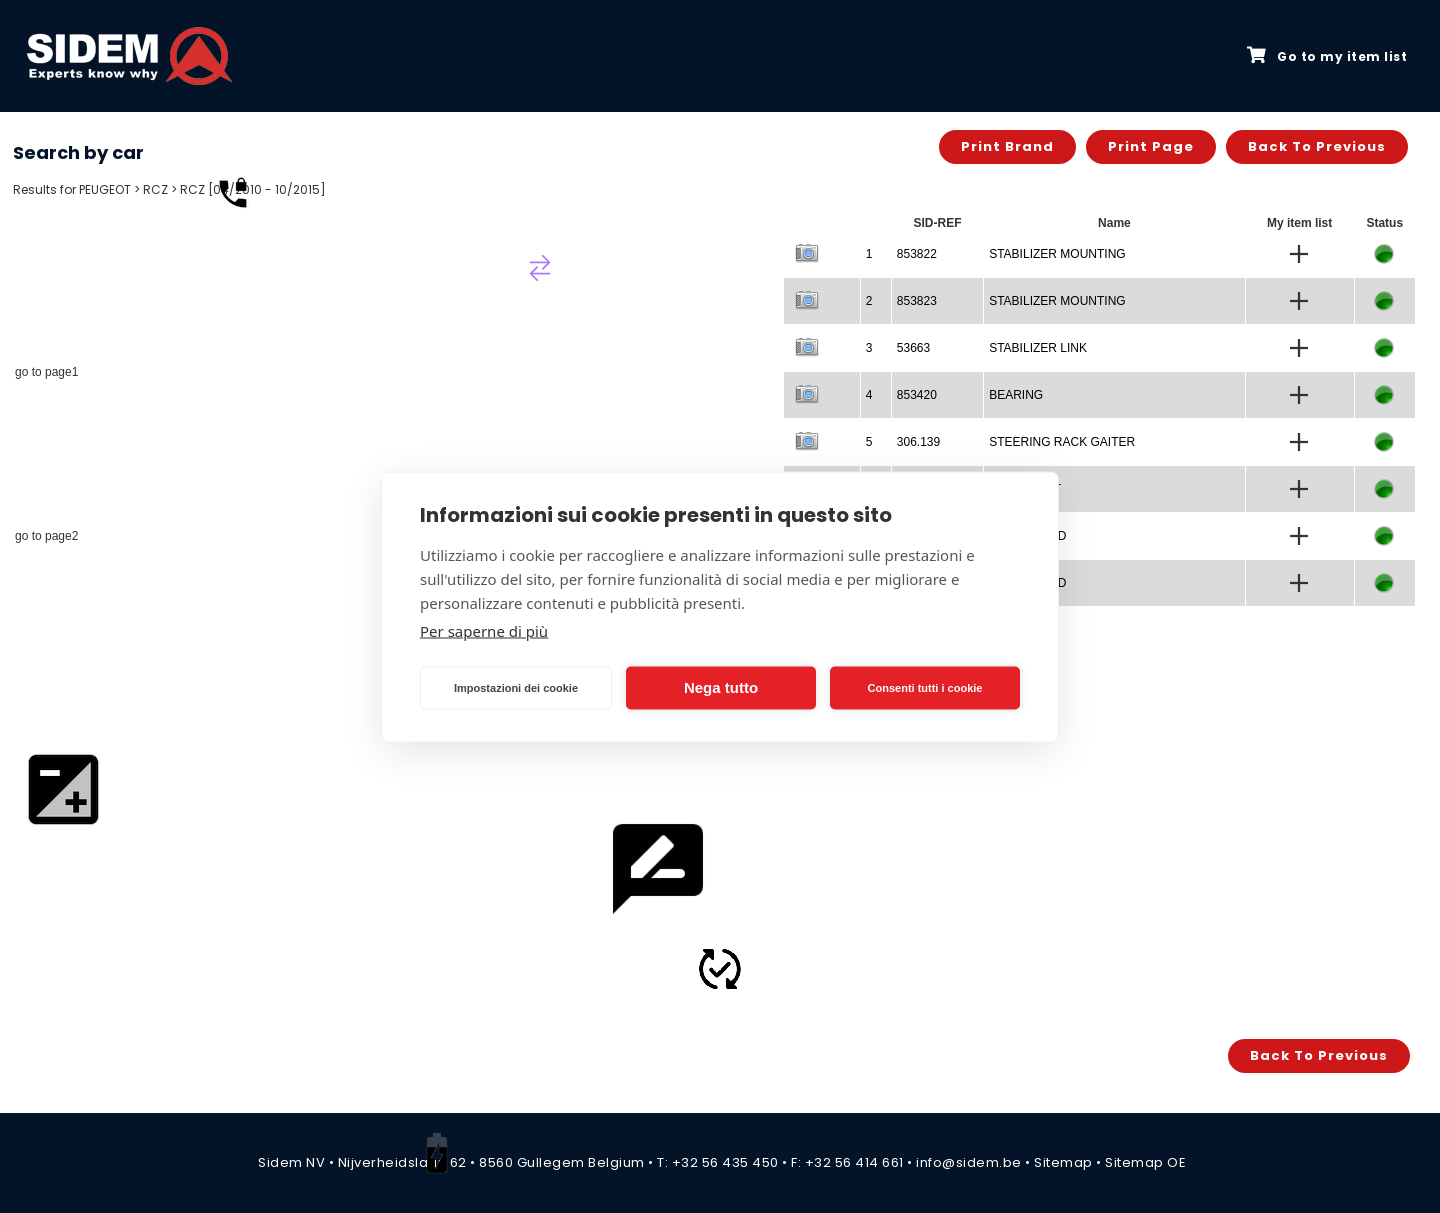  What do you see at coordinates (658, 869) in the screenshot?
I see `write a review or feedback` at bounding box center [658, 869].